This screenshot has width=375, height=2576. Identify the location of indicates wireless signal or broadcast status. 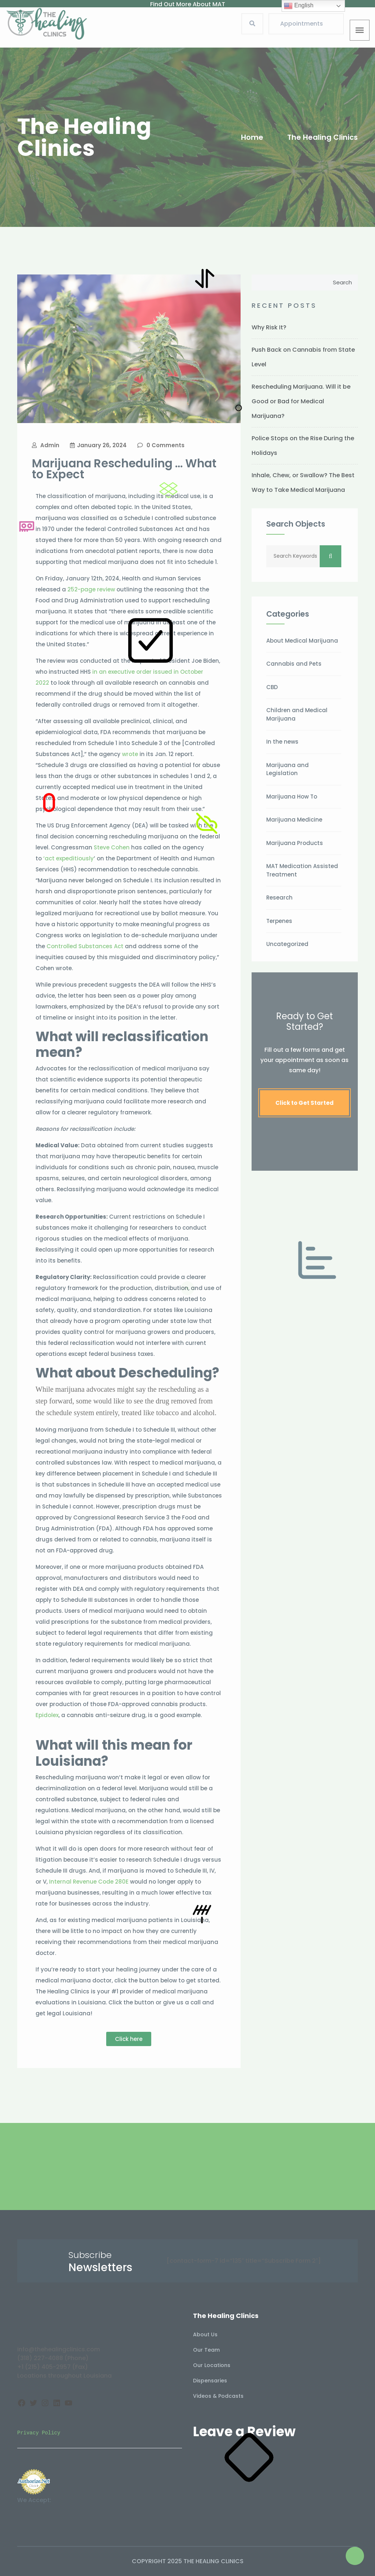
(202, 1914).